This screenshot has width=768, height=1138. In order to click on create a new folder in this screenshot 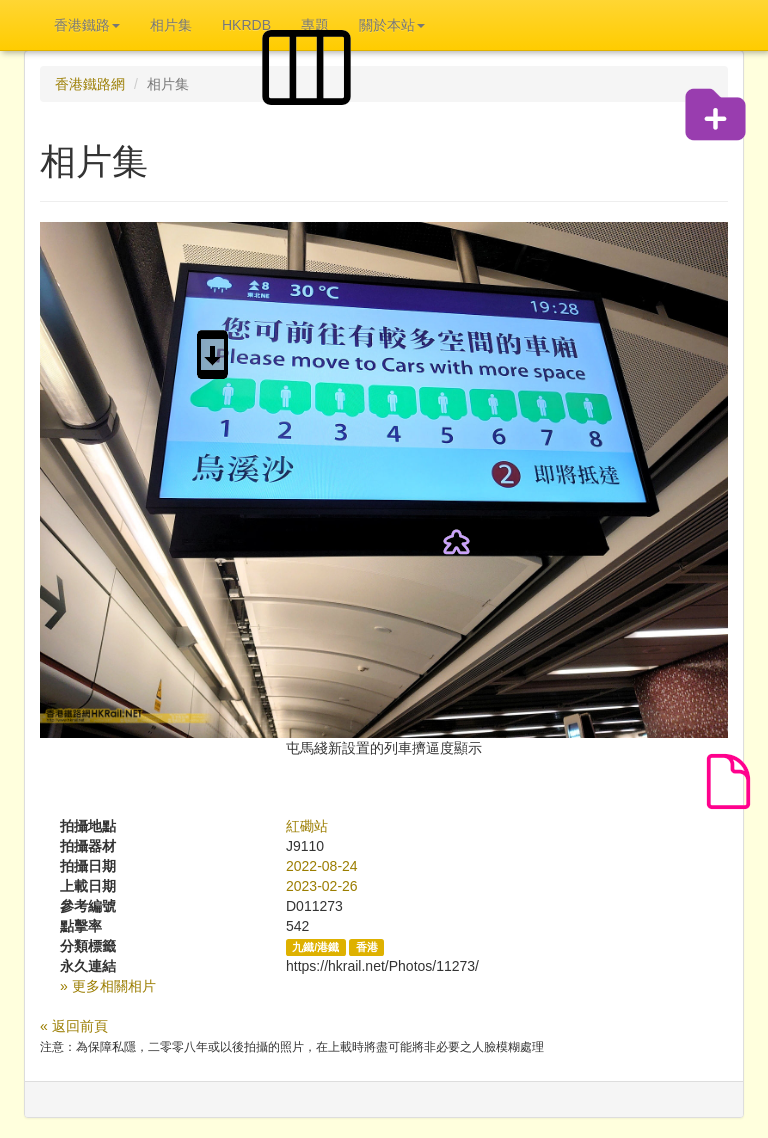, I will do `click(715, 114)`.